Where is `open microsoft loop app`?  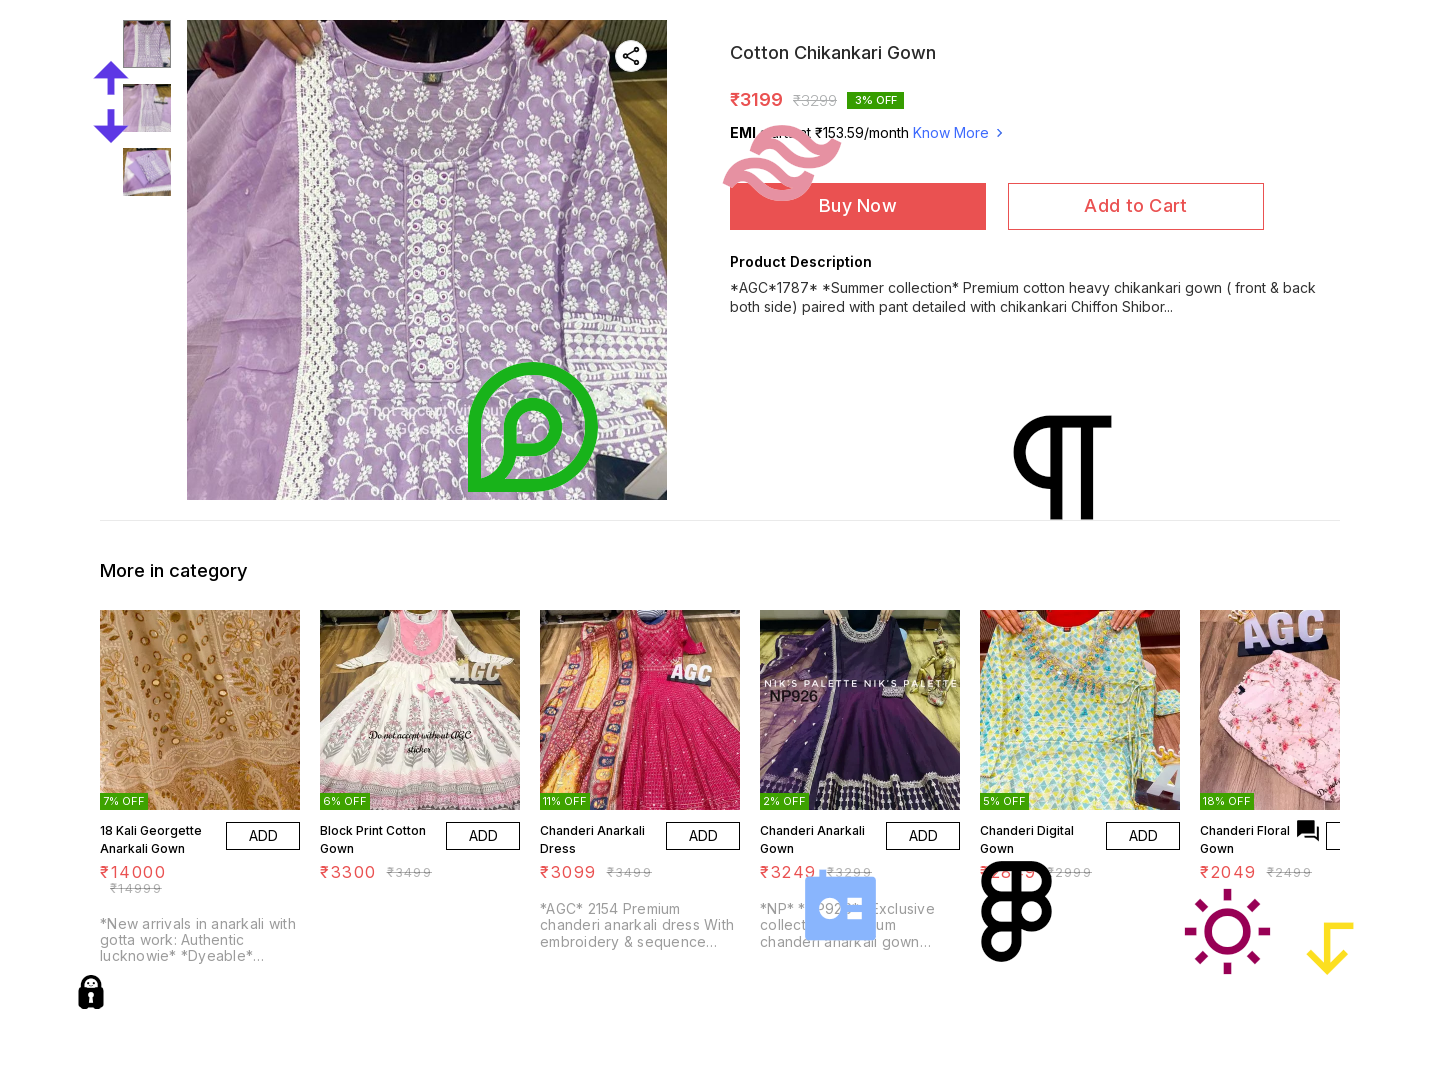 open microsoft loop app is located at coordinates (533, 427).